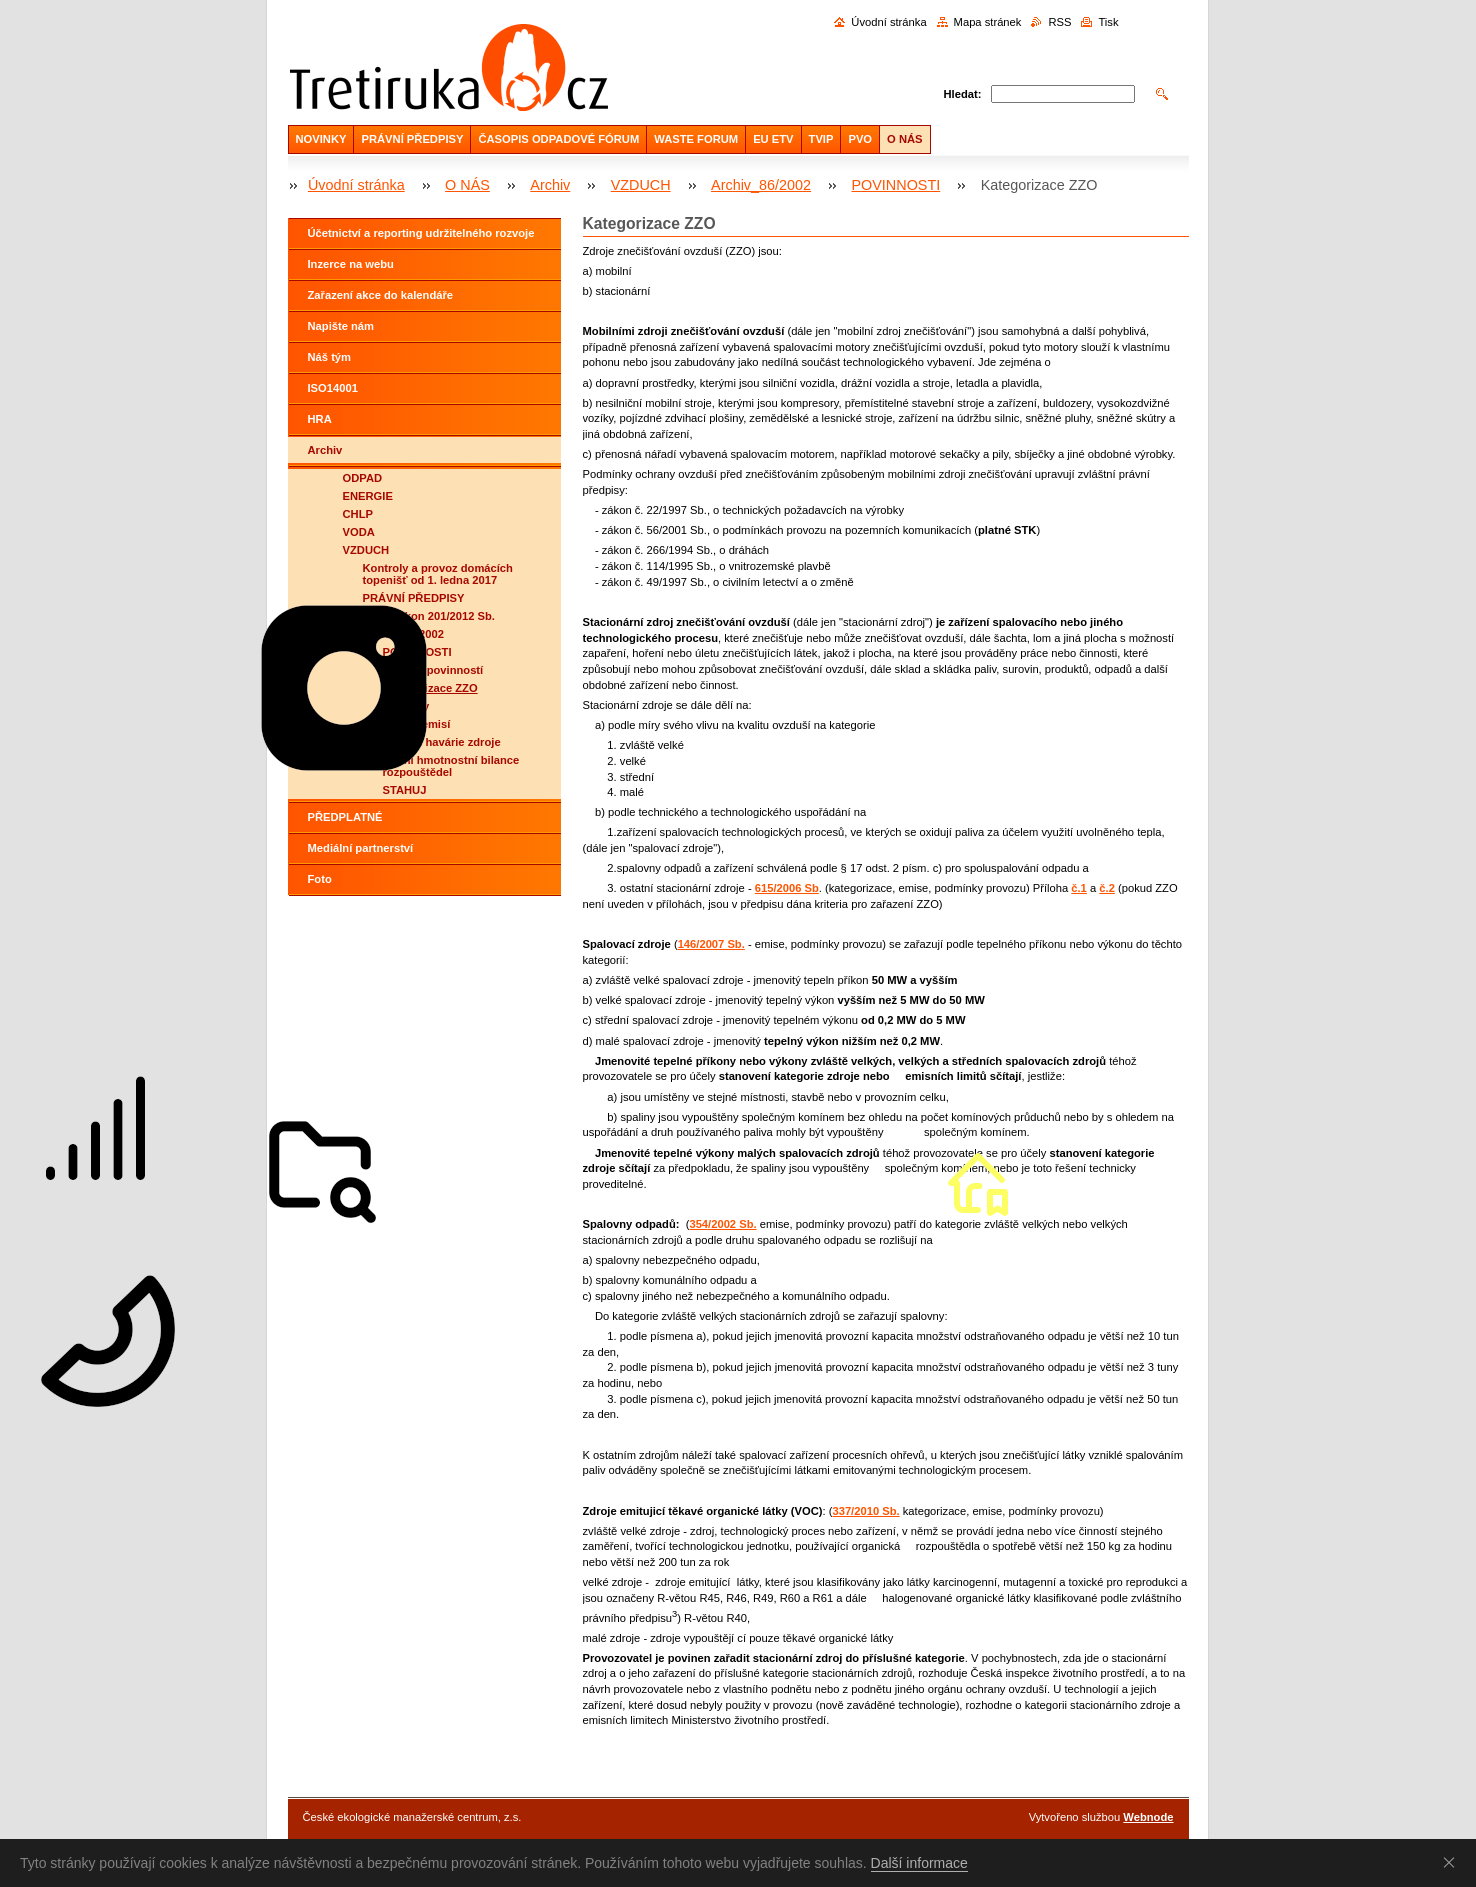  What do you see at coordinates (344, 688) in the screenshot?
I see `open instagram app` at bounding box center [344, 688].